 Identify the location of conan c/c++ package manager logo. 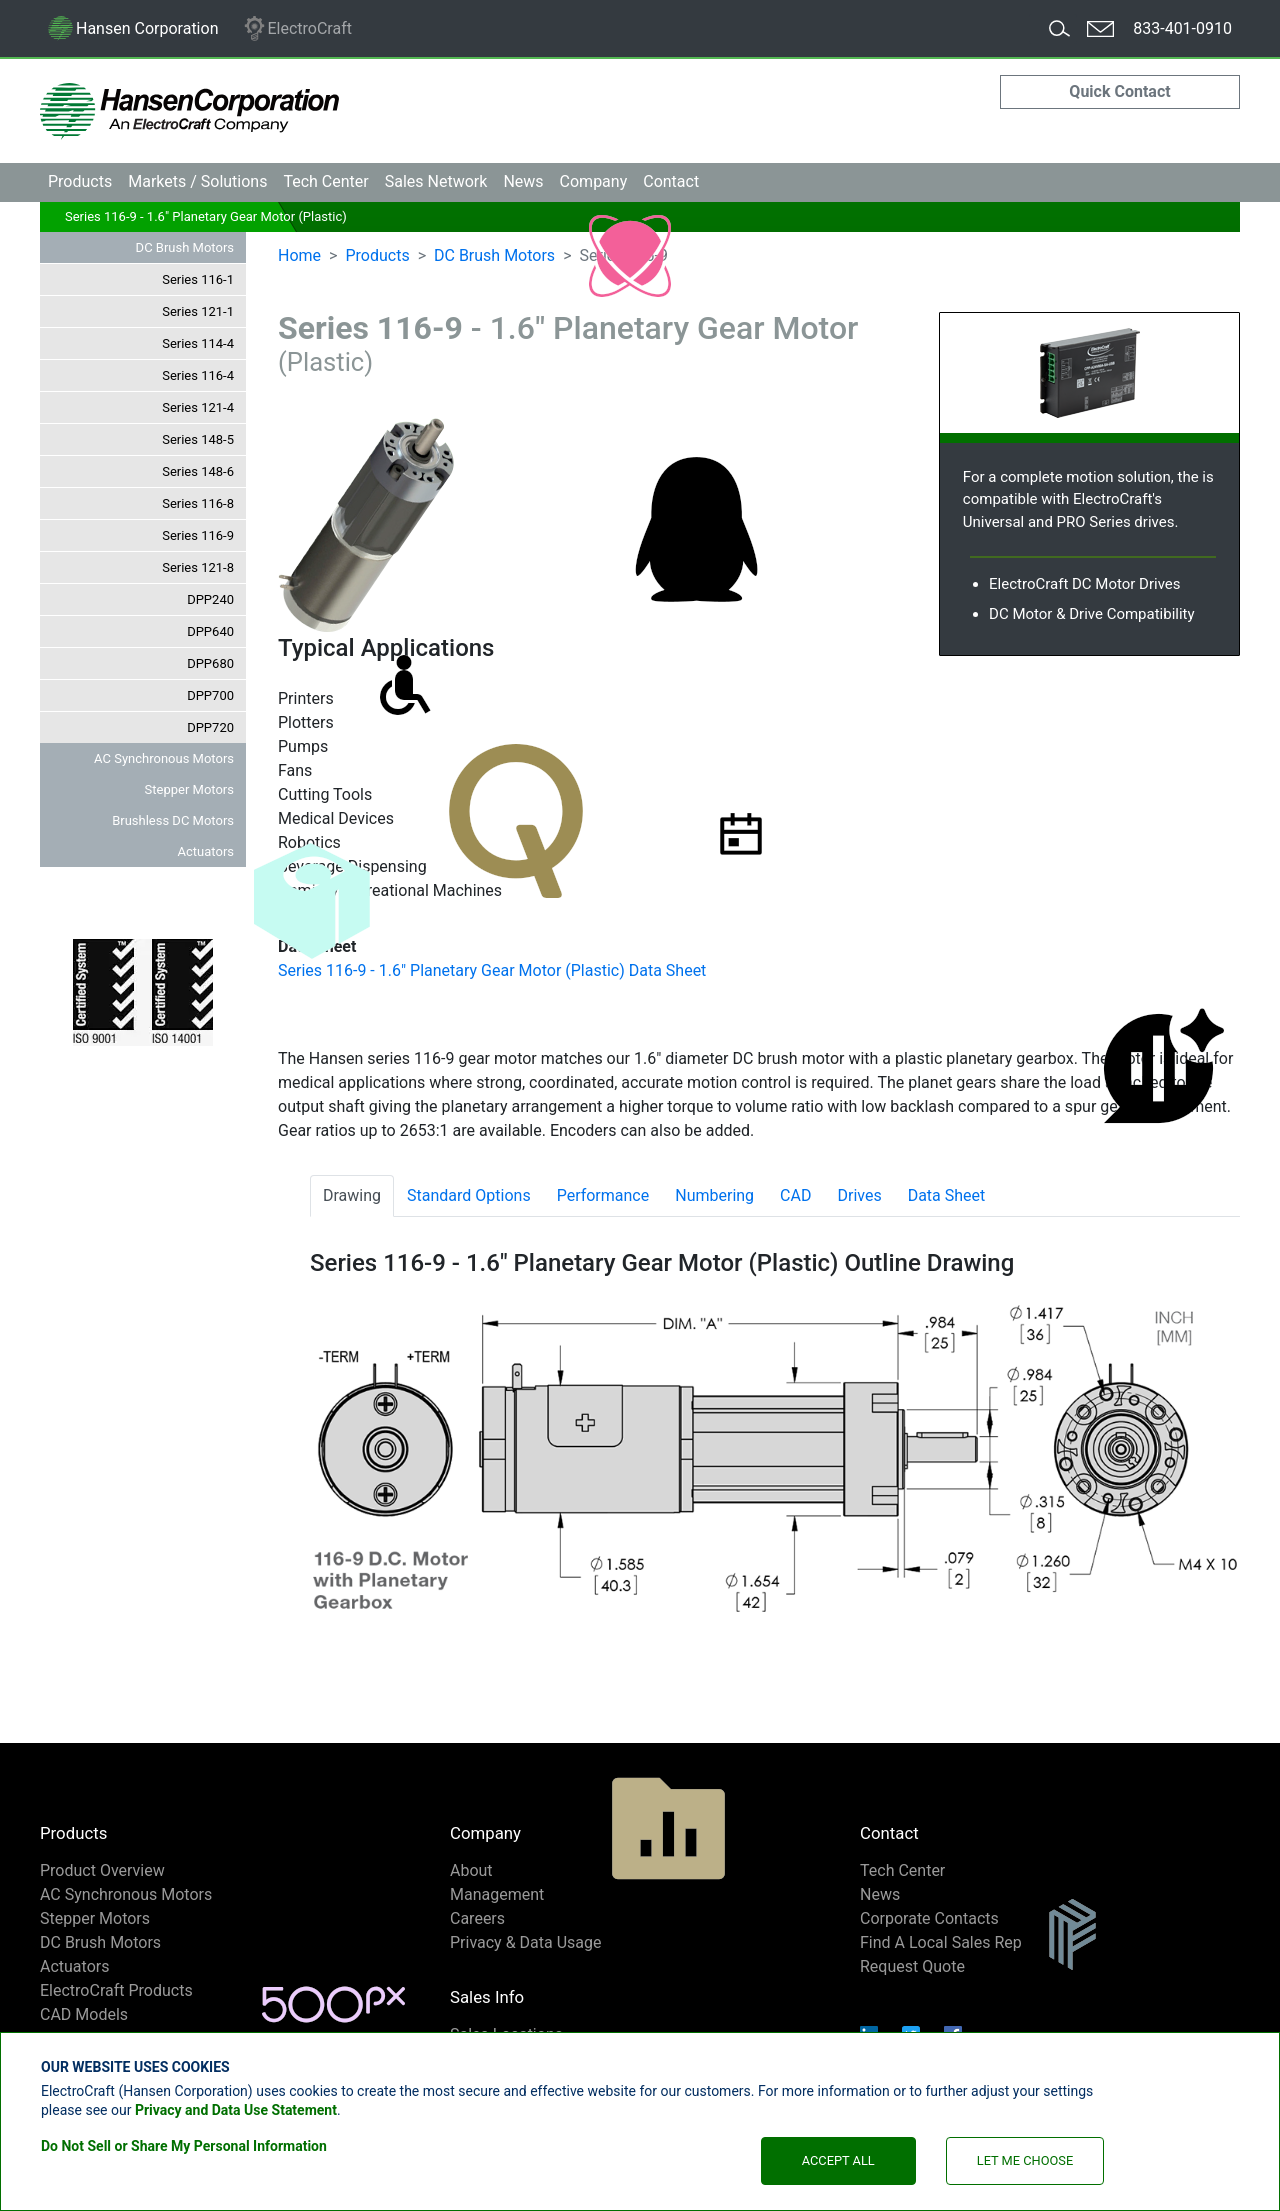
(312, 901).